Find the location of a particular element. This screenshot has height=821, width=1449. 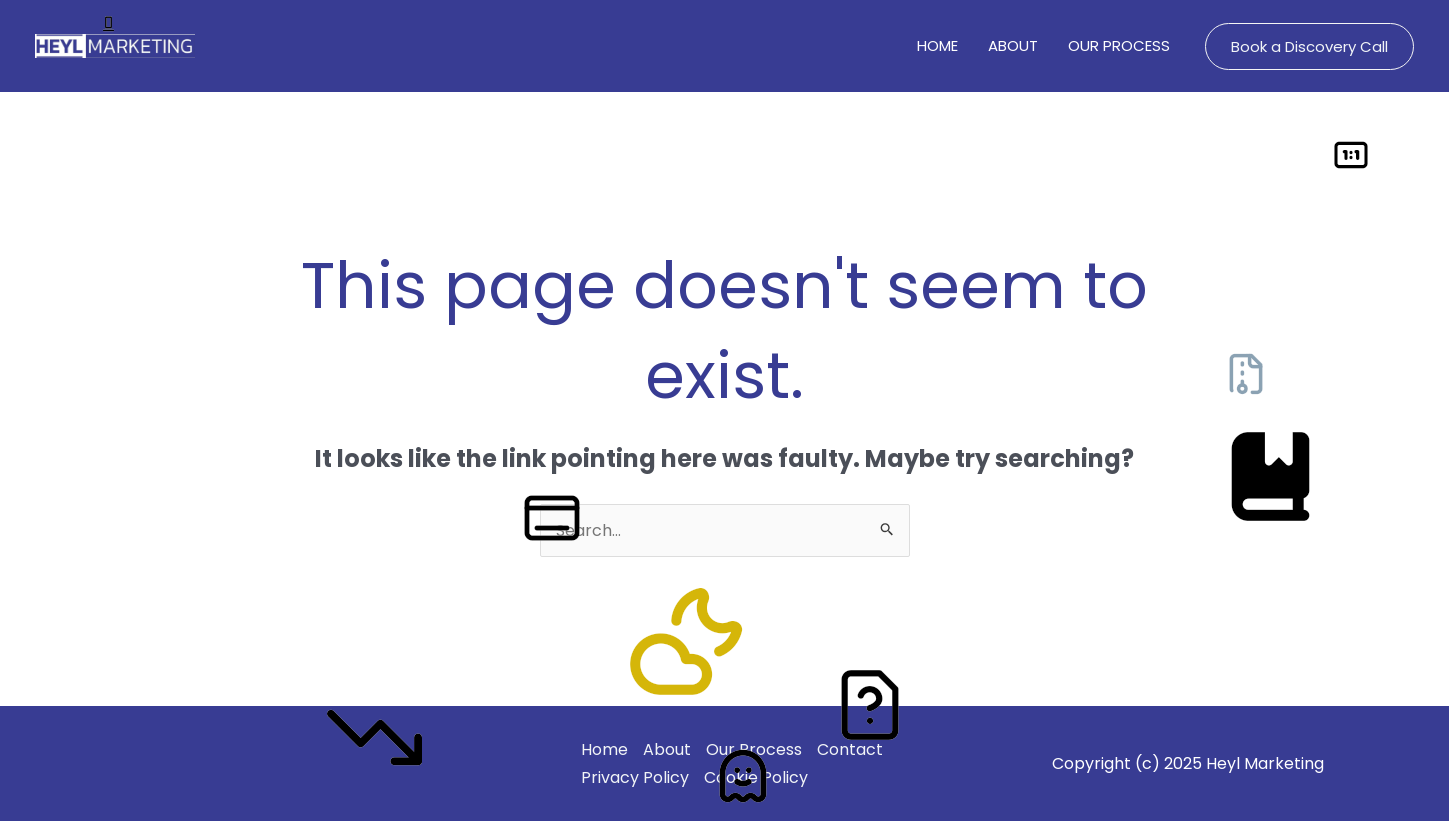

open a compressed or zipped file is located at coordinates (1246, 374).